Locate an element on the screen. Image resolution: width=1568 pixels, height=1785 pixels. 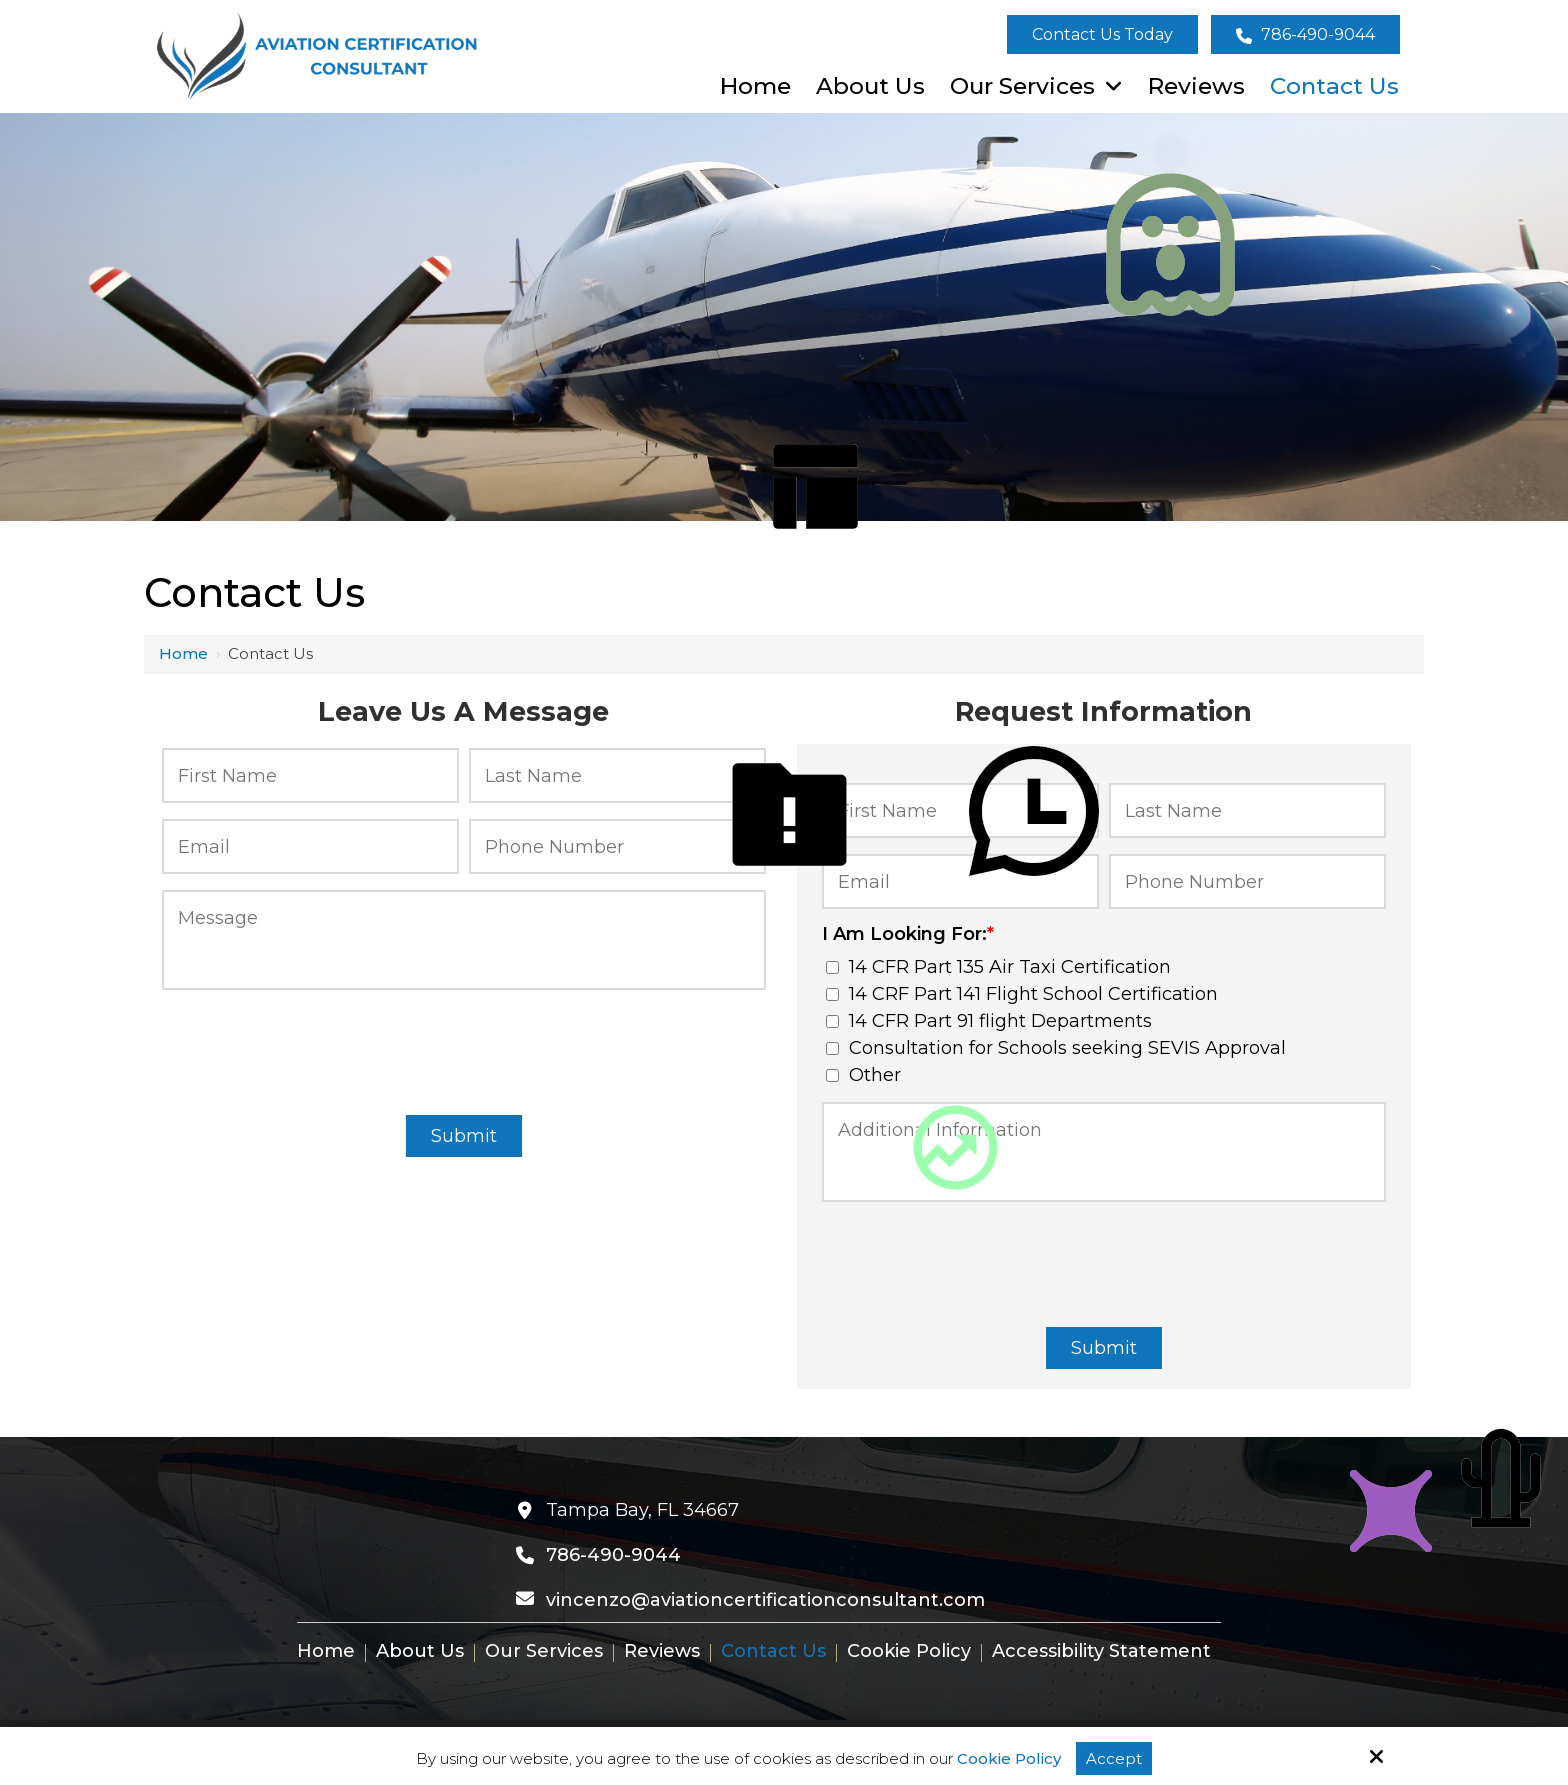
view chat history is located at coordinates (1034, 811).